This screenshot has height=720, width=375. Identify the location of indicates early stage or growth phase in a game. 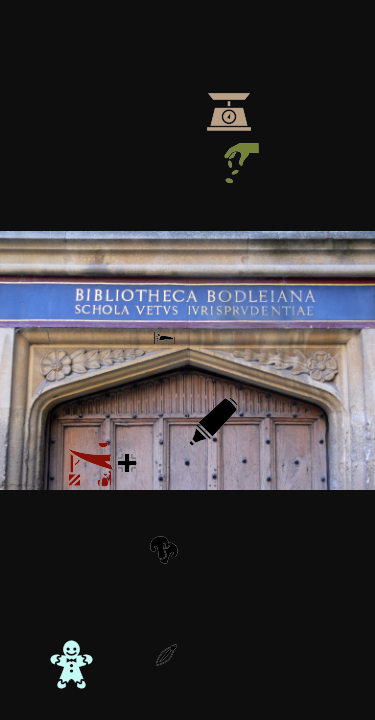
(166, 654).